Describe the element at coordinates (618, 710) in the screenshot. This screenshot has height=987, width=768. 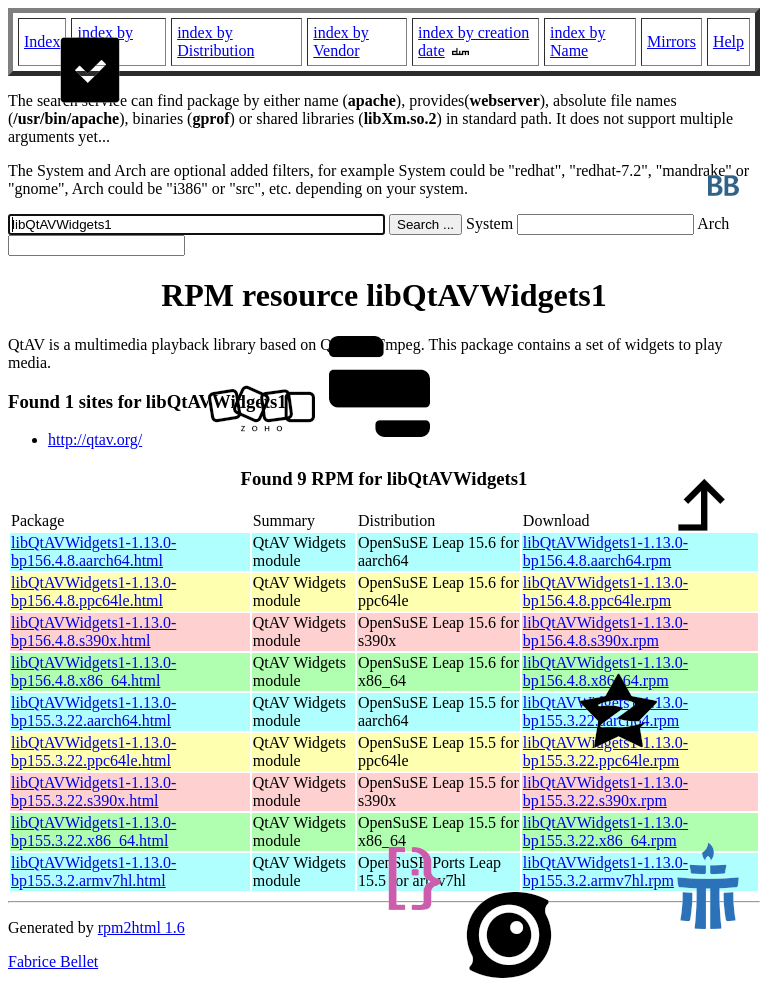
I see `open Qzone social network` at that location.